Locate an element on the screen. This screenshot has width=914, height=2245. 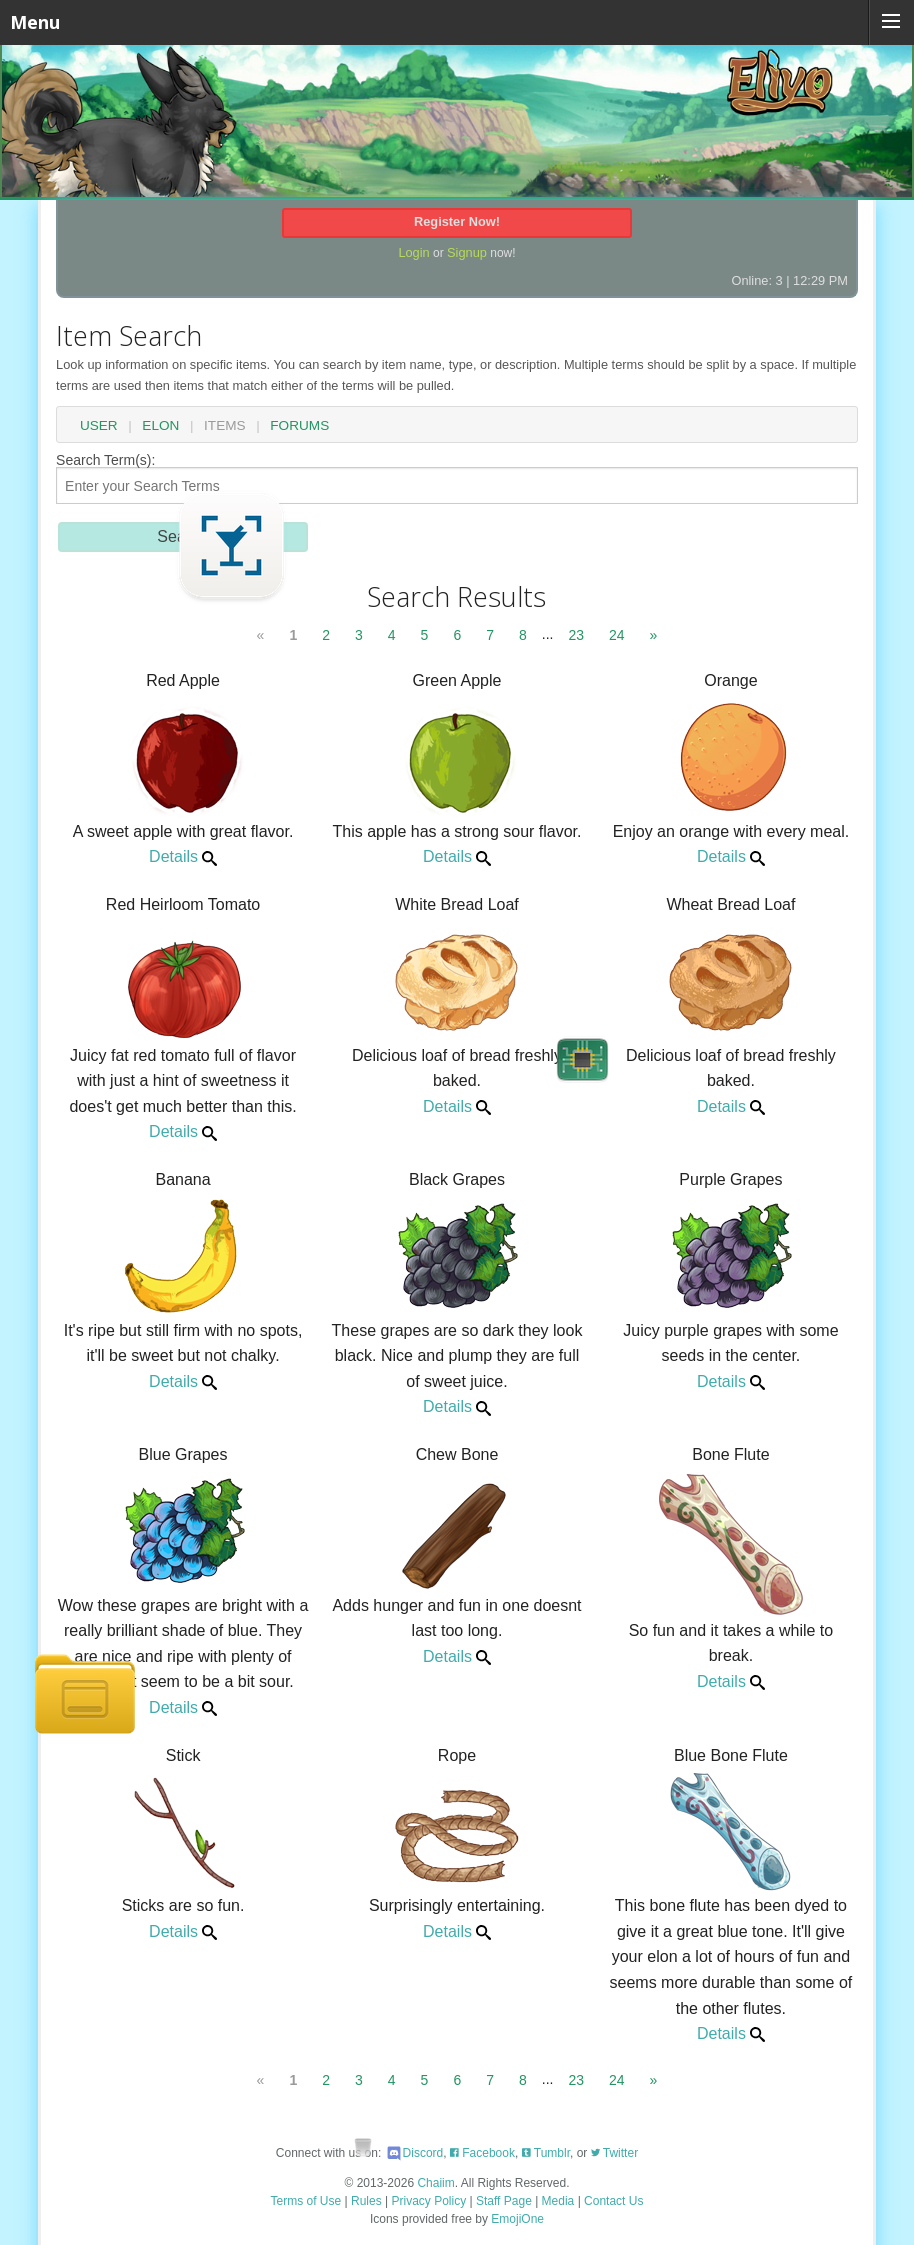
open nomacs image viewer is located at coordinates (231, 545).